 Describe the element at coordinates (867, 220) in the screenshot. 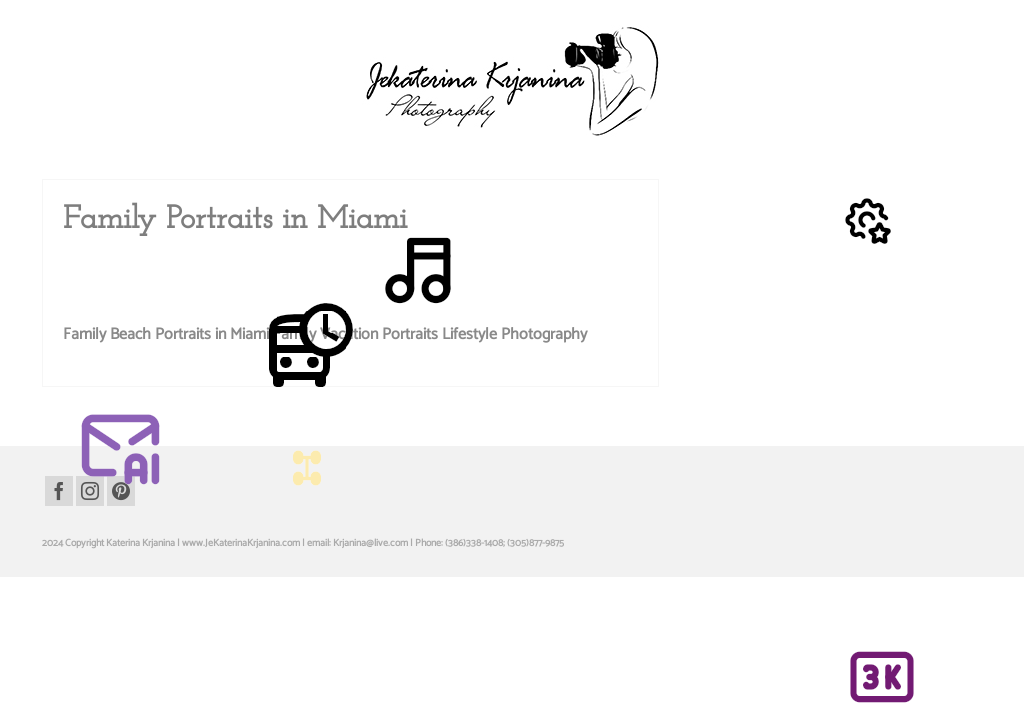

I see `access favorite or starred settings` at that location.